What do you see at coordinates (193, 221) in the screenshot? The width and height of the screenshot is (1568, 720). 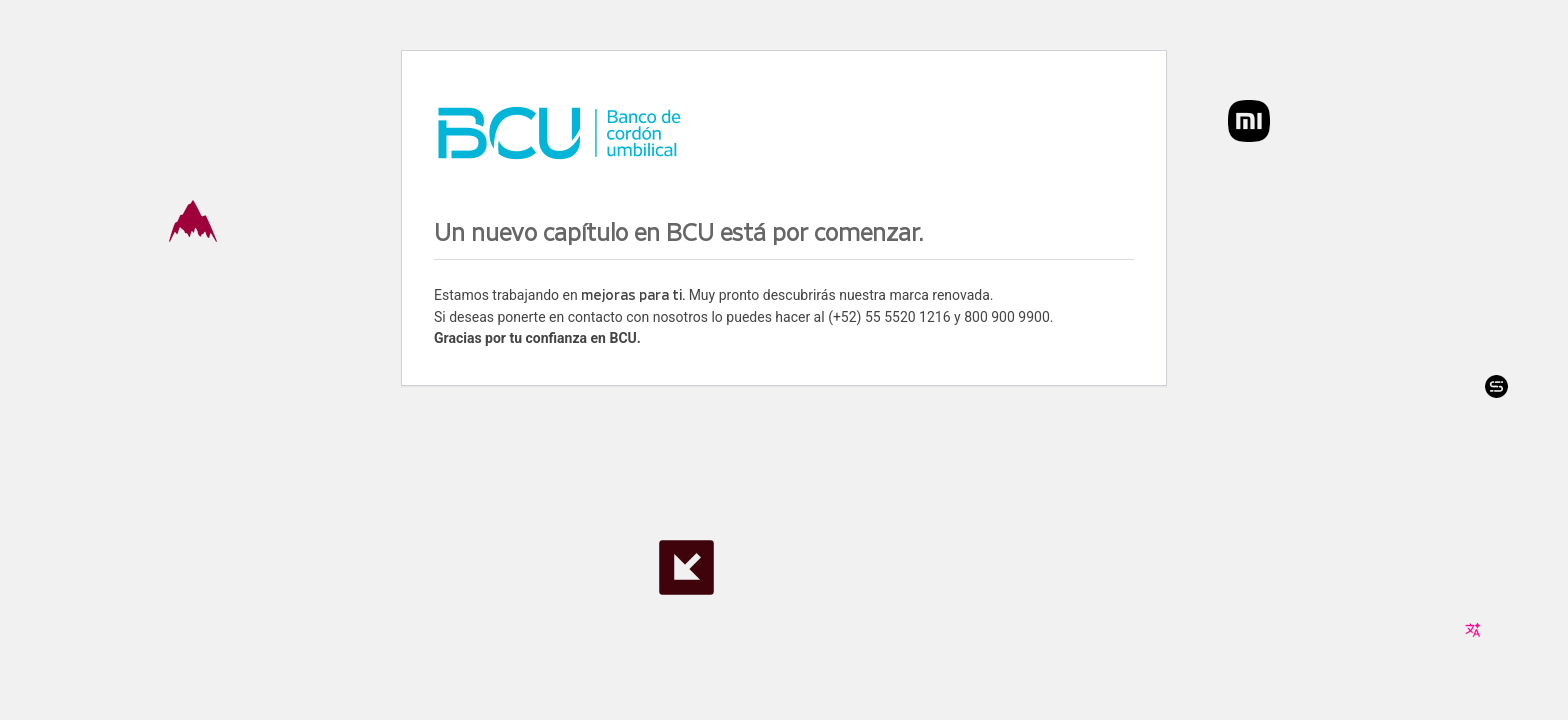 I see `burton snowboards brand logo` at bounding box center [193, 221].